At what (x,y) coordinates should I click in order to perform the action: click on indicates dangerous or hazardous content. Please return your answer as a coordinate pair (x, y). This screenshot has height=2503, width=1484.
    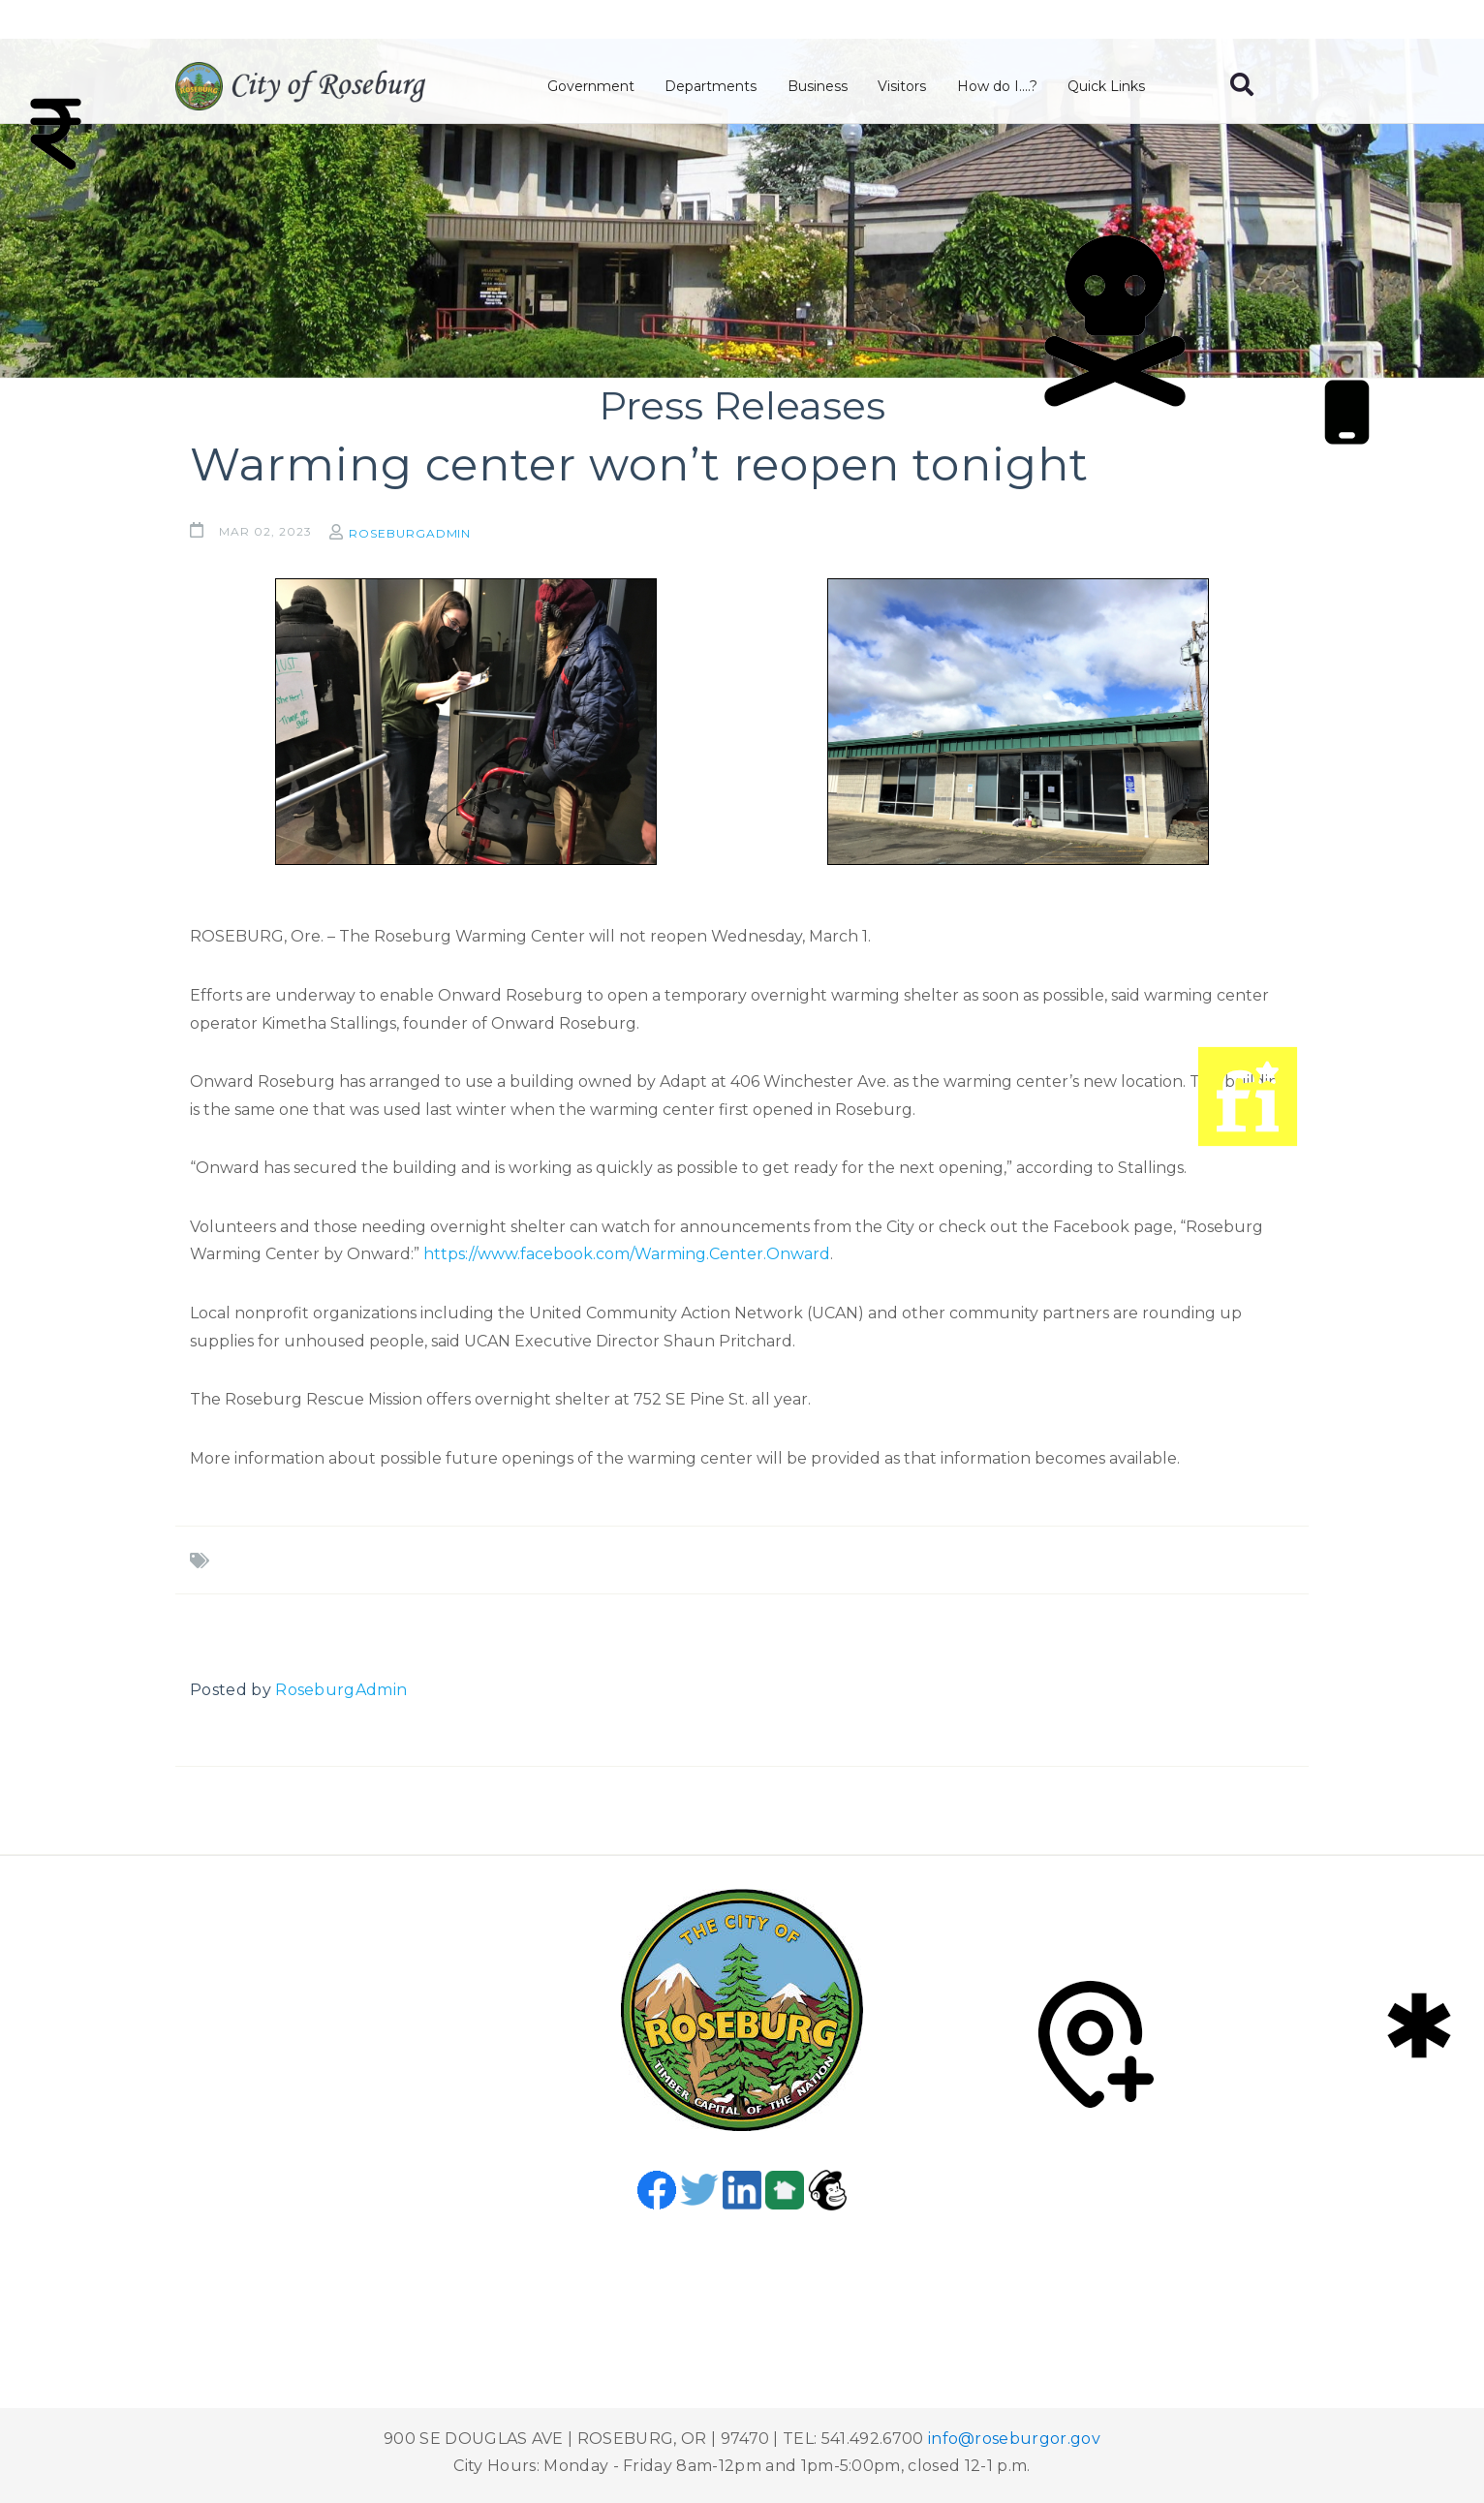
    Looking at the image, I should click on (1115, 316).